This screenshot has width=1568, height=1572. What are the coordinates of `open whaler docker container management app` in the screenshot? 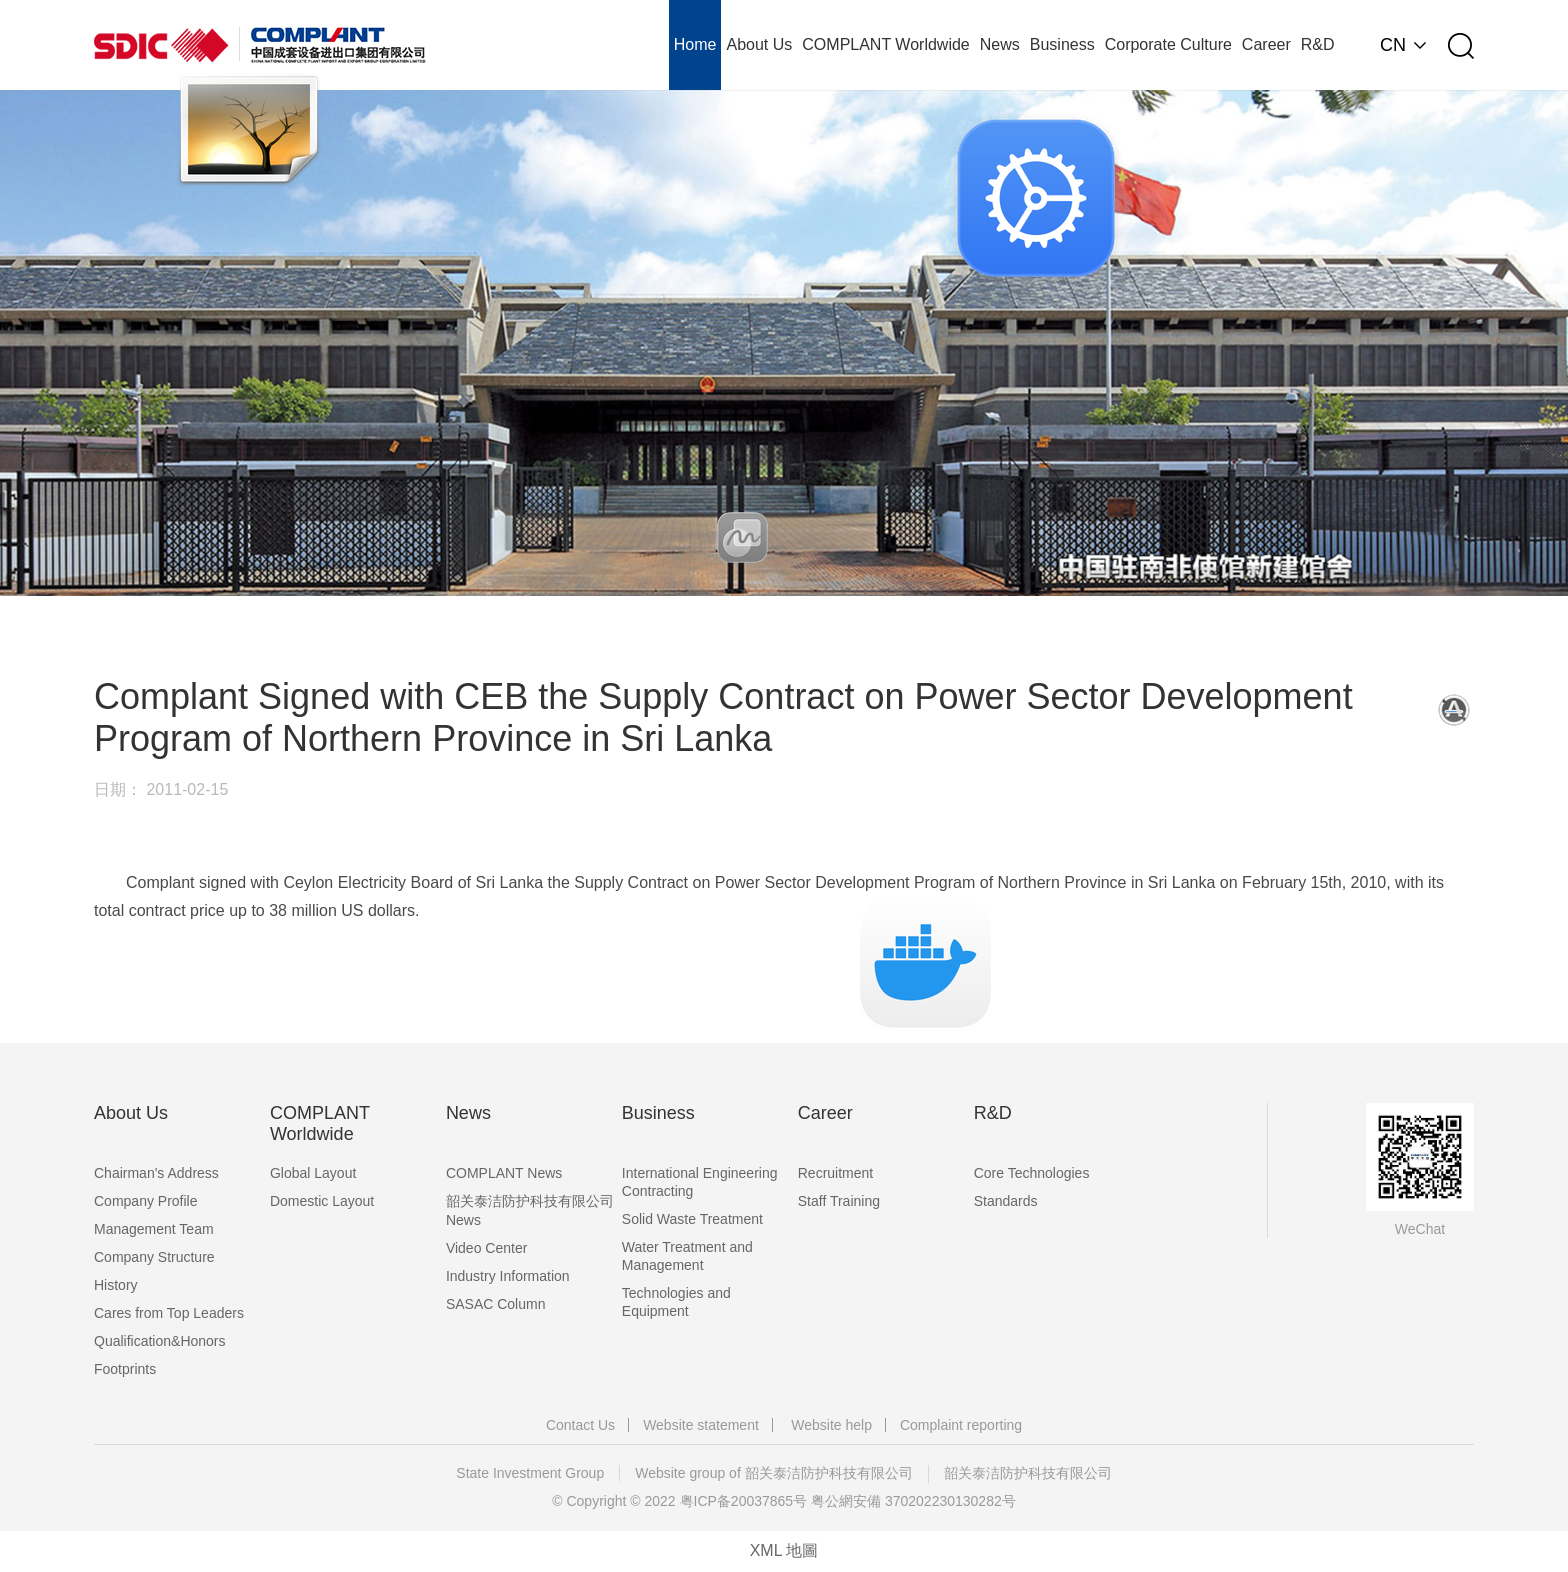 It's located at (925, 959).